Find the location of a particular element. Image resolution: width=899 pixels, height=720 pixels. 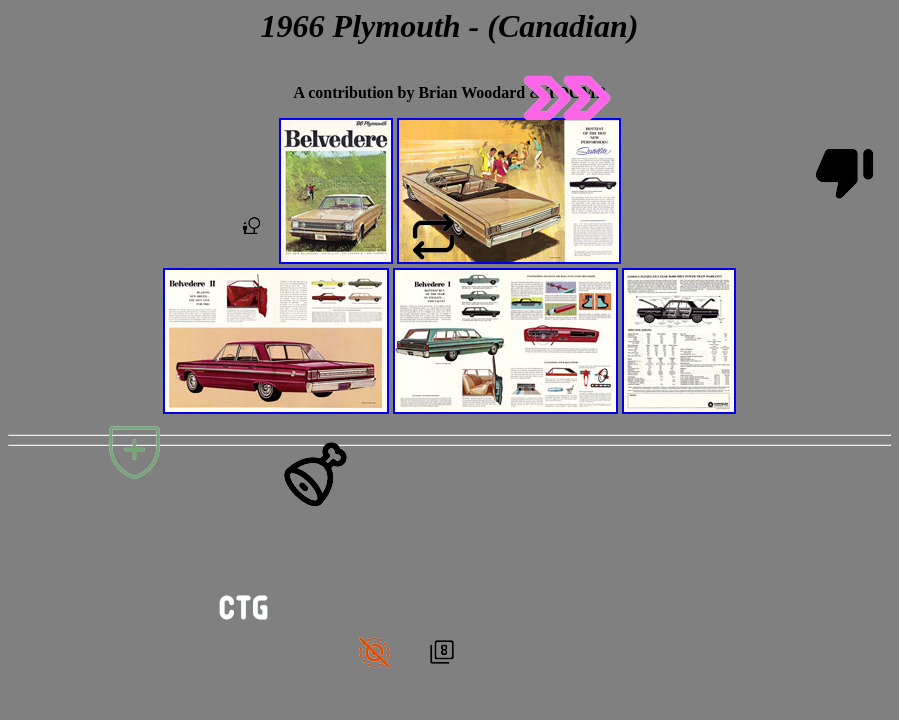

filter recipes by meat dishes is located at coordinates (316, 473).